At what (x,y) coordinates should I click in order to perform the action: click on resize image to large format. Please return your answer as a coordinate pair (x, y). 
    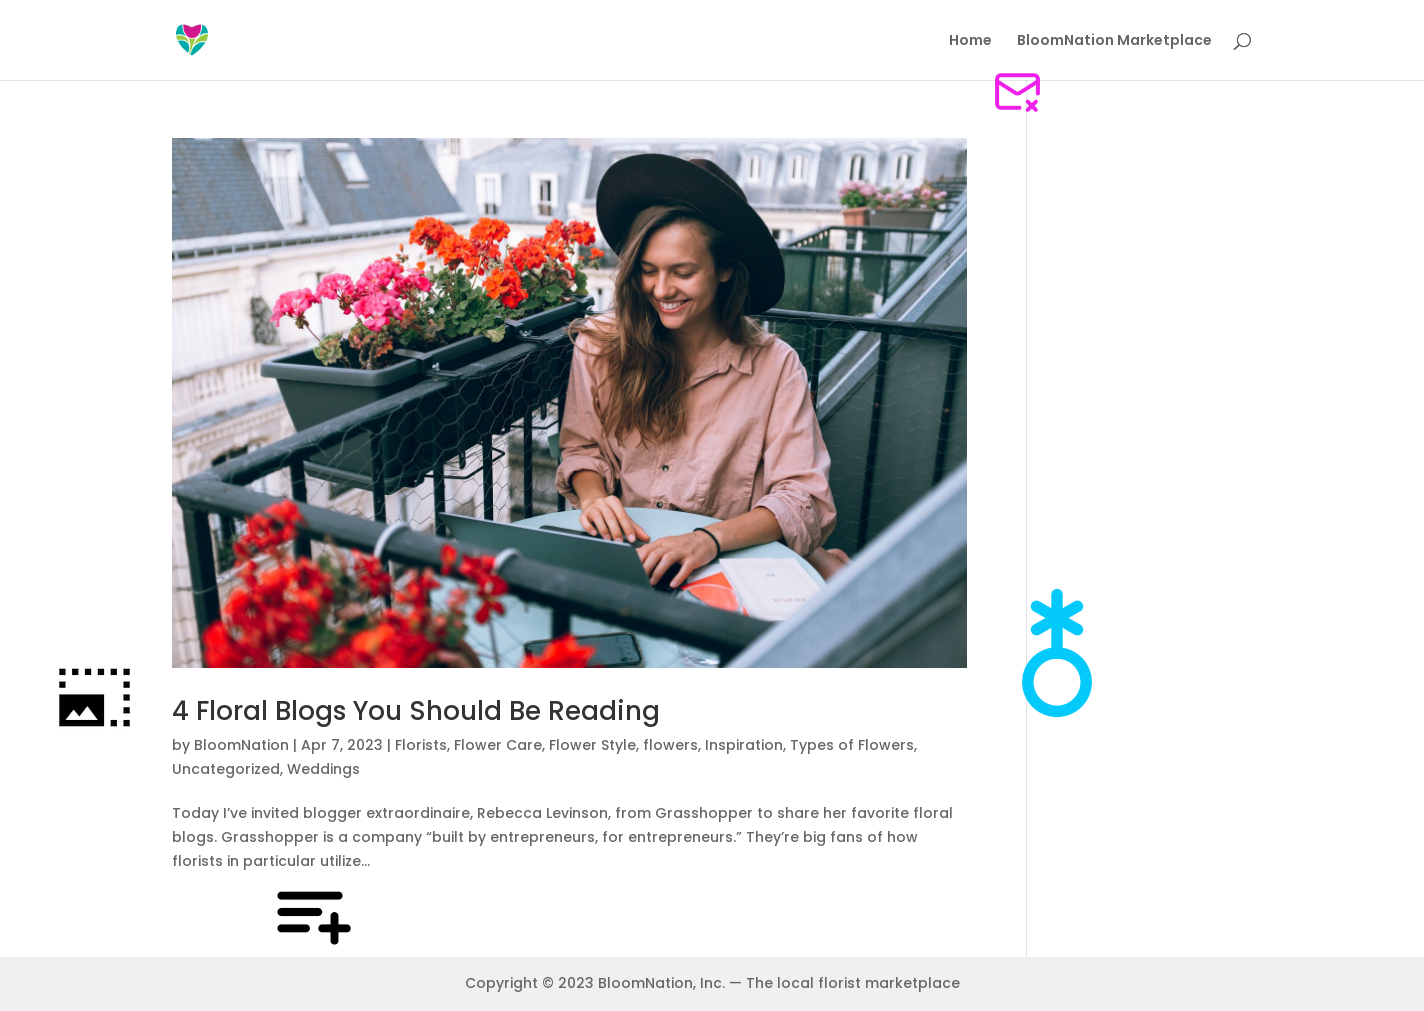
    Looking at the image, I should click on (94, 697).